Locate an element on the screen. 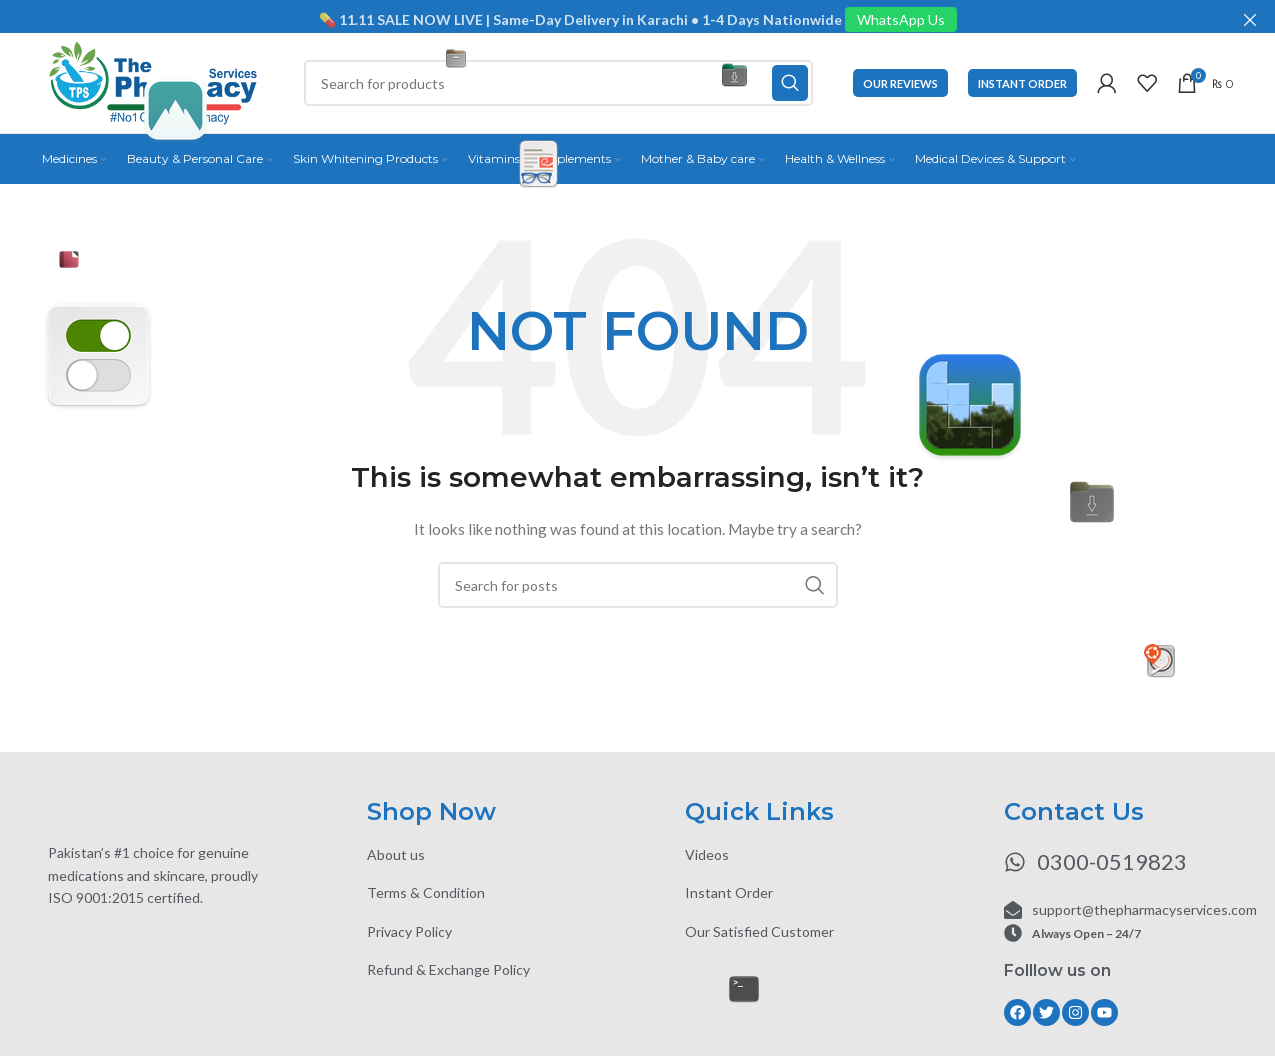 Image resolution: width=1275 pixels, height=1056 pixels. launch the ubiquity ubuntu installer is located at coordinates (1161, 661).